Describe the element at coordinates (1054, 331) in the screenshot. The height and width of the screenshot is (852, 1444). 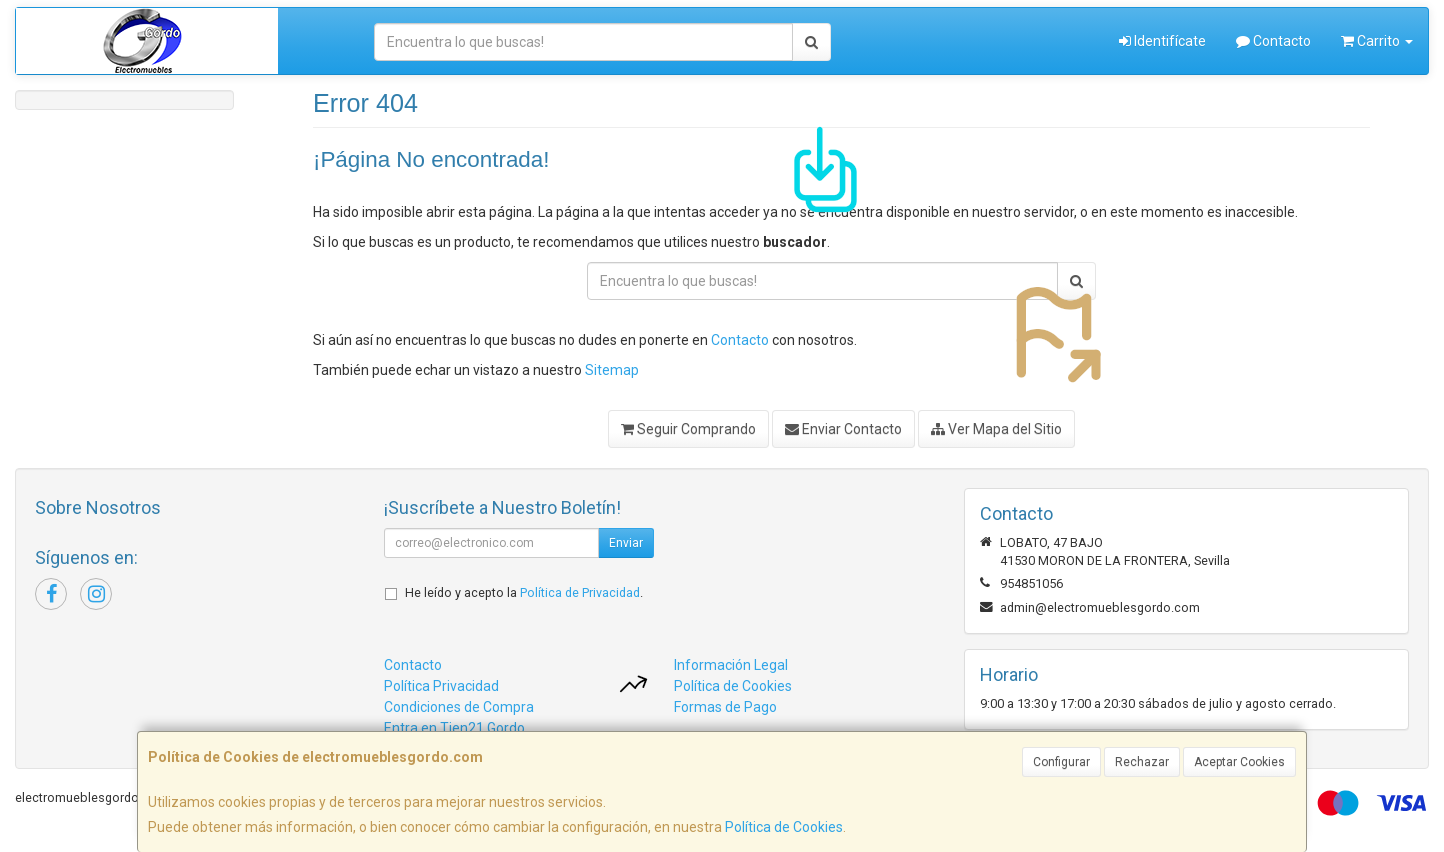
I see `share a flagged item or report` at that location.